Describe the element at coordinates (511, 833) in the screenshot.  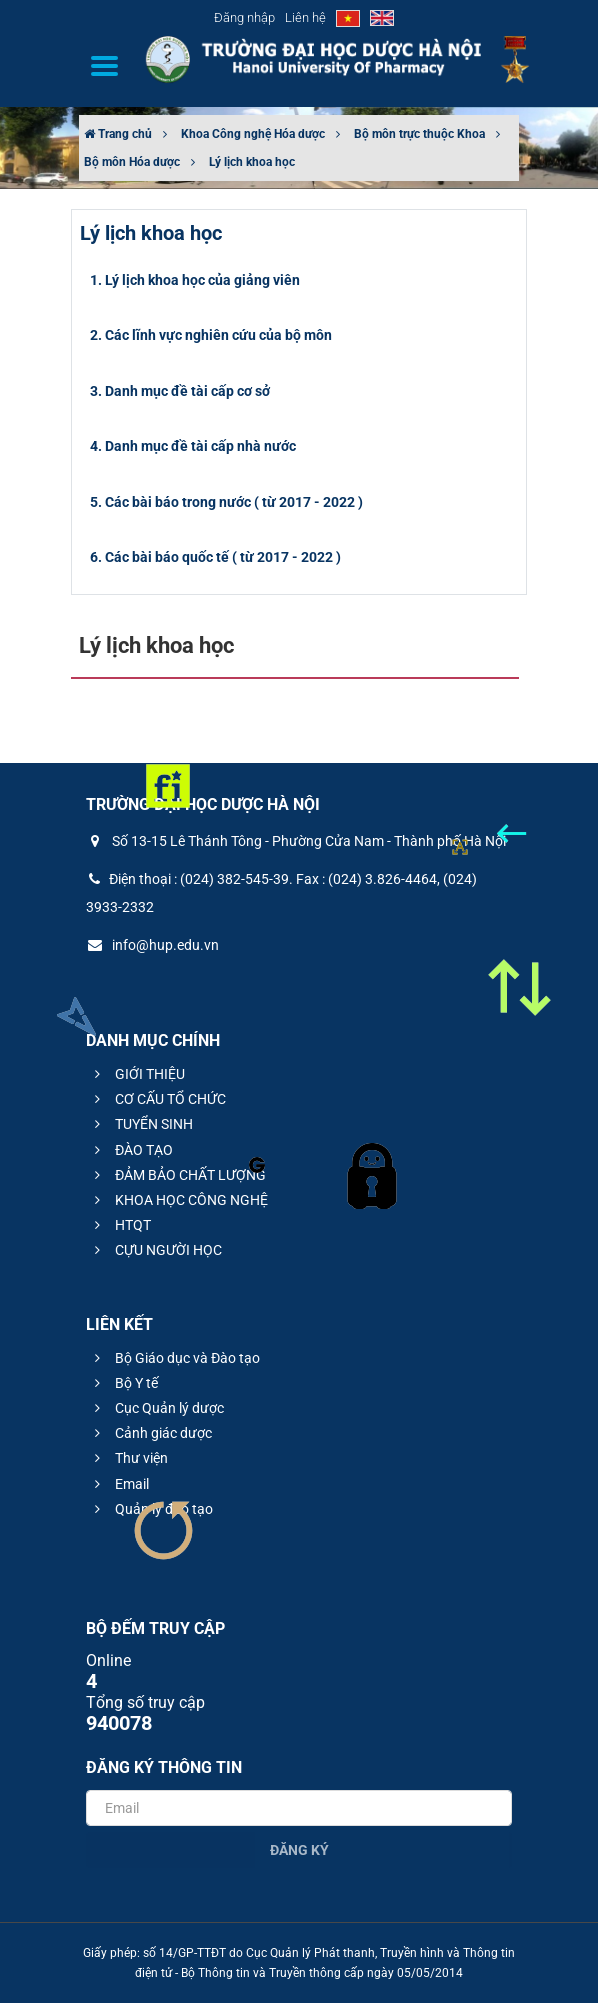
I see `go back to the previous page` at that location.